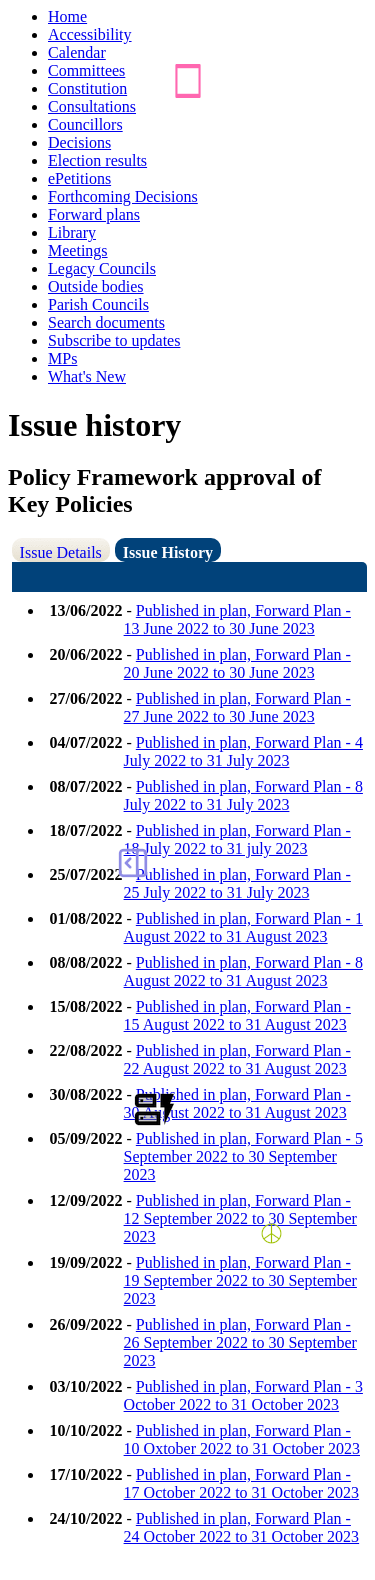 The width and height of the screenshot is (375, 1580). What do you see at coordinates (188, 81) in the screenshot?
I see `switch to tablet display mode` at bounding box center [188, 81].